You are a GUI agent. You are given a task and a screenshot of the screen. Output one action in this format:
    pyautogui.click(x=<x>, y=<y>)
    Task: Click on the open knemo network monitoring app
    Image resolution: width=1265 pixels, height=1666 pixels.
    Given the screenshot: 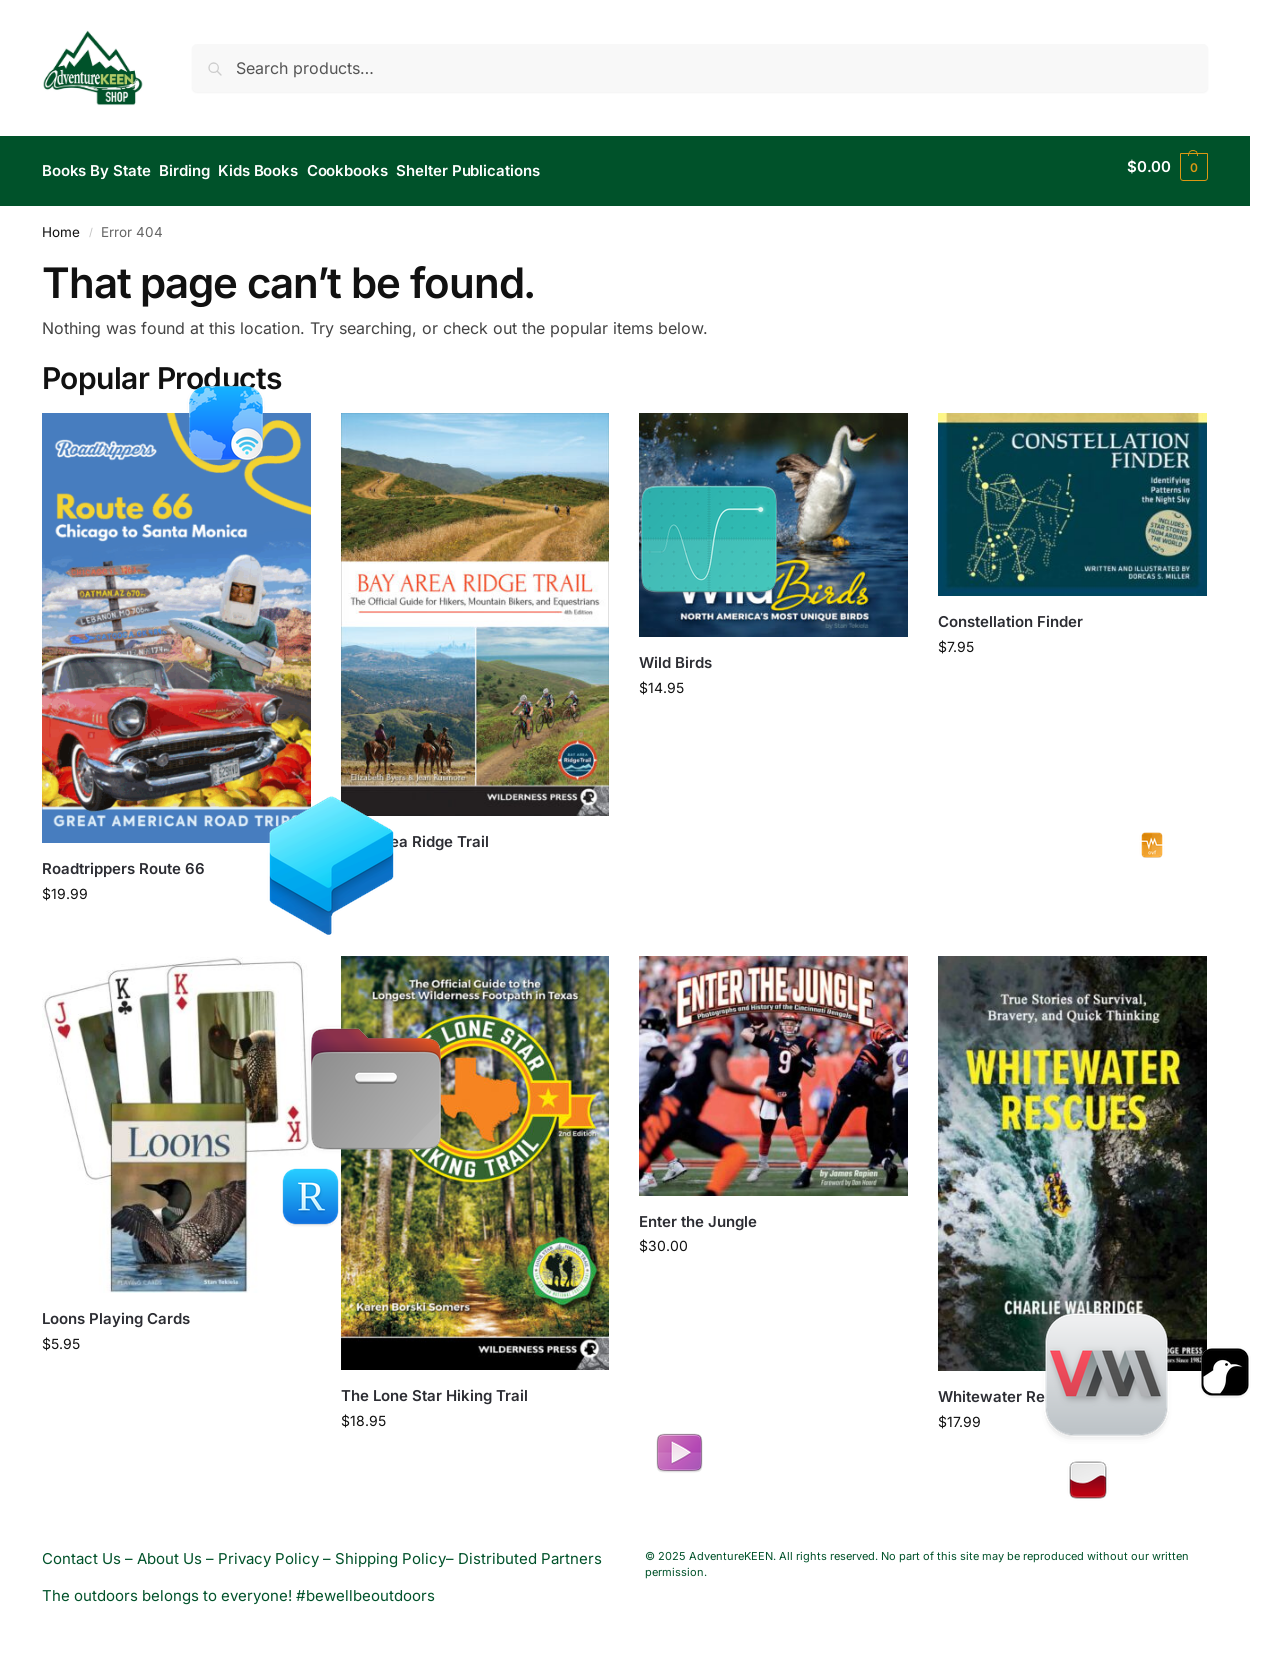 What is the action you would take?
    pyautogui.click(x=226, y=423)
    